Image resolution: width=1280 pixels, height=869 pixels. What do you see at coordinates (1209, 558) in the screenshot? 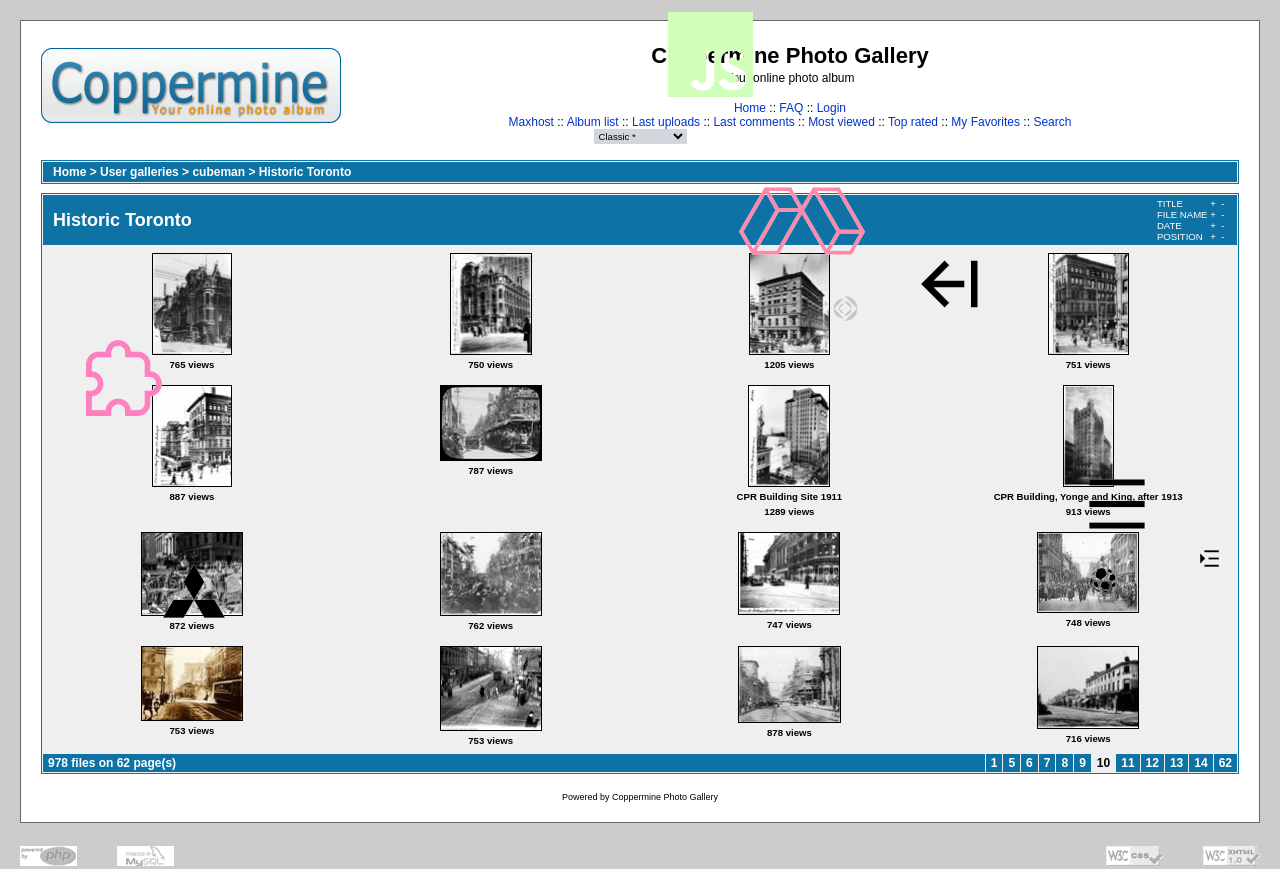
I see `collapse the sidebar menu` at bounding box center [1209, 558].